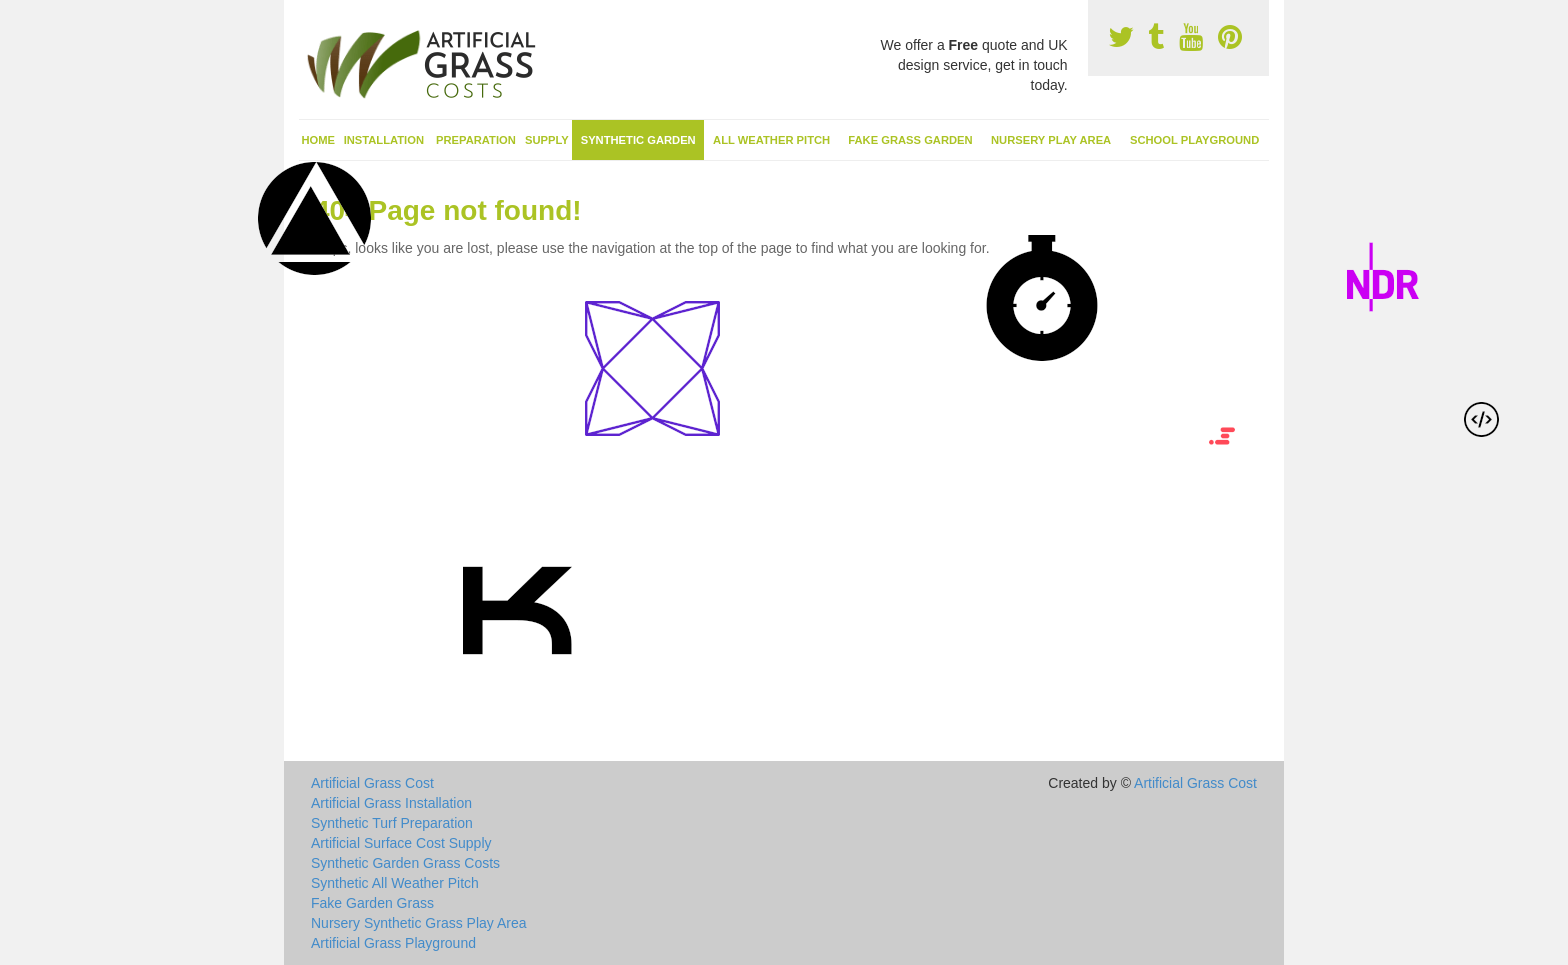  What do you see at coordinates (1222, 436) in the screenshot?
I see `open scrimba learning platform` at bounding box center [1222, 436].